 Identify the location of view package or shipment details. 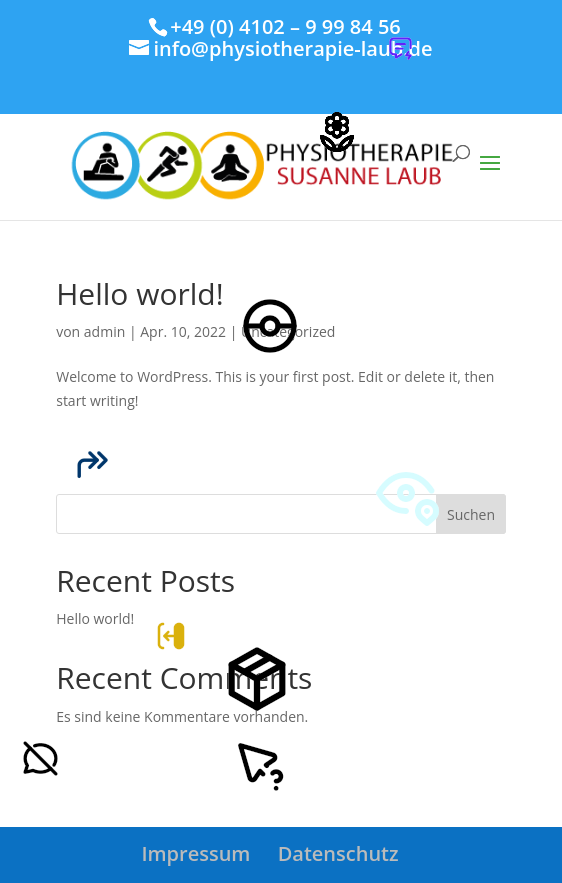
(257, 679).